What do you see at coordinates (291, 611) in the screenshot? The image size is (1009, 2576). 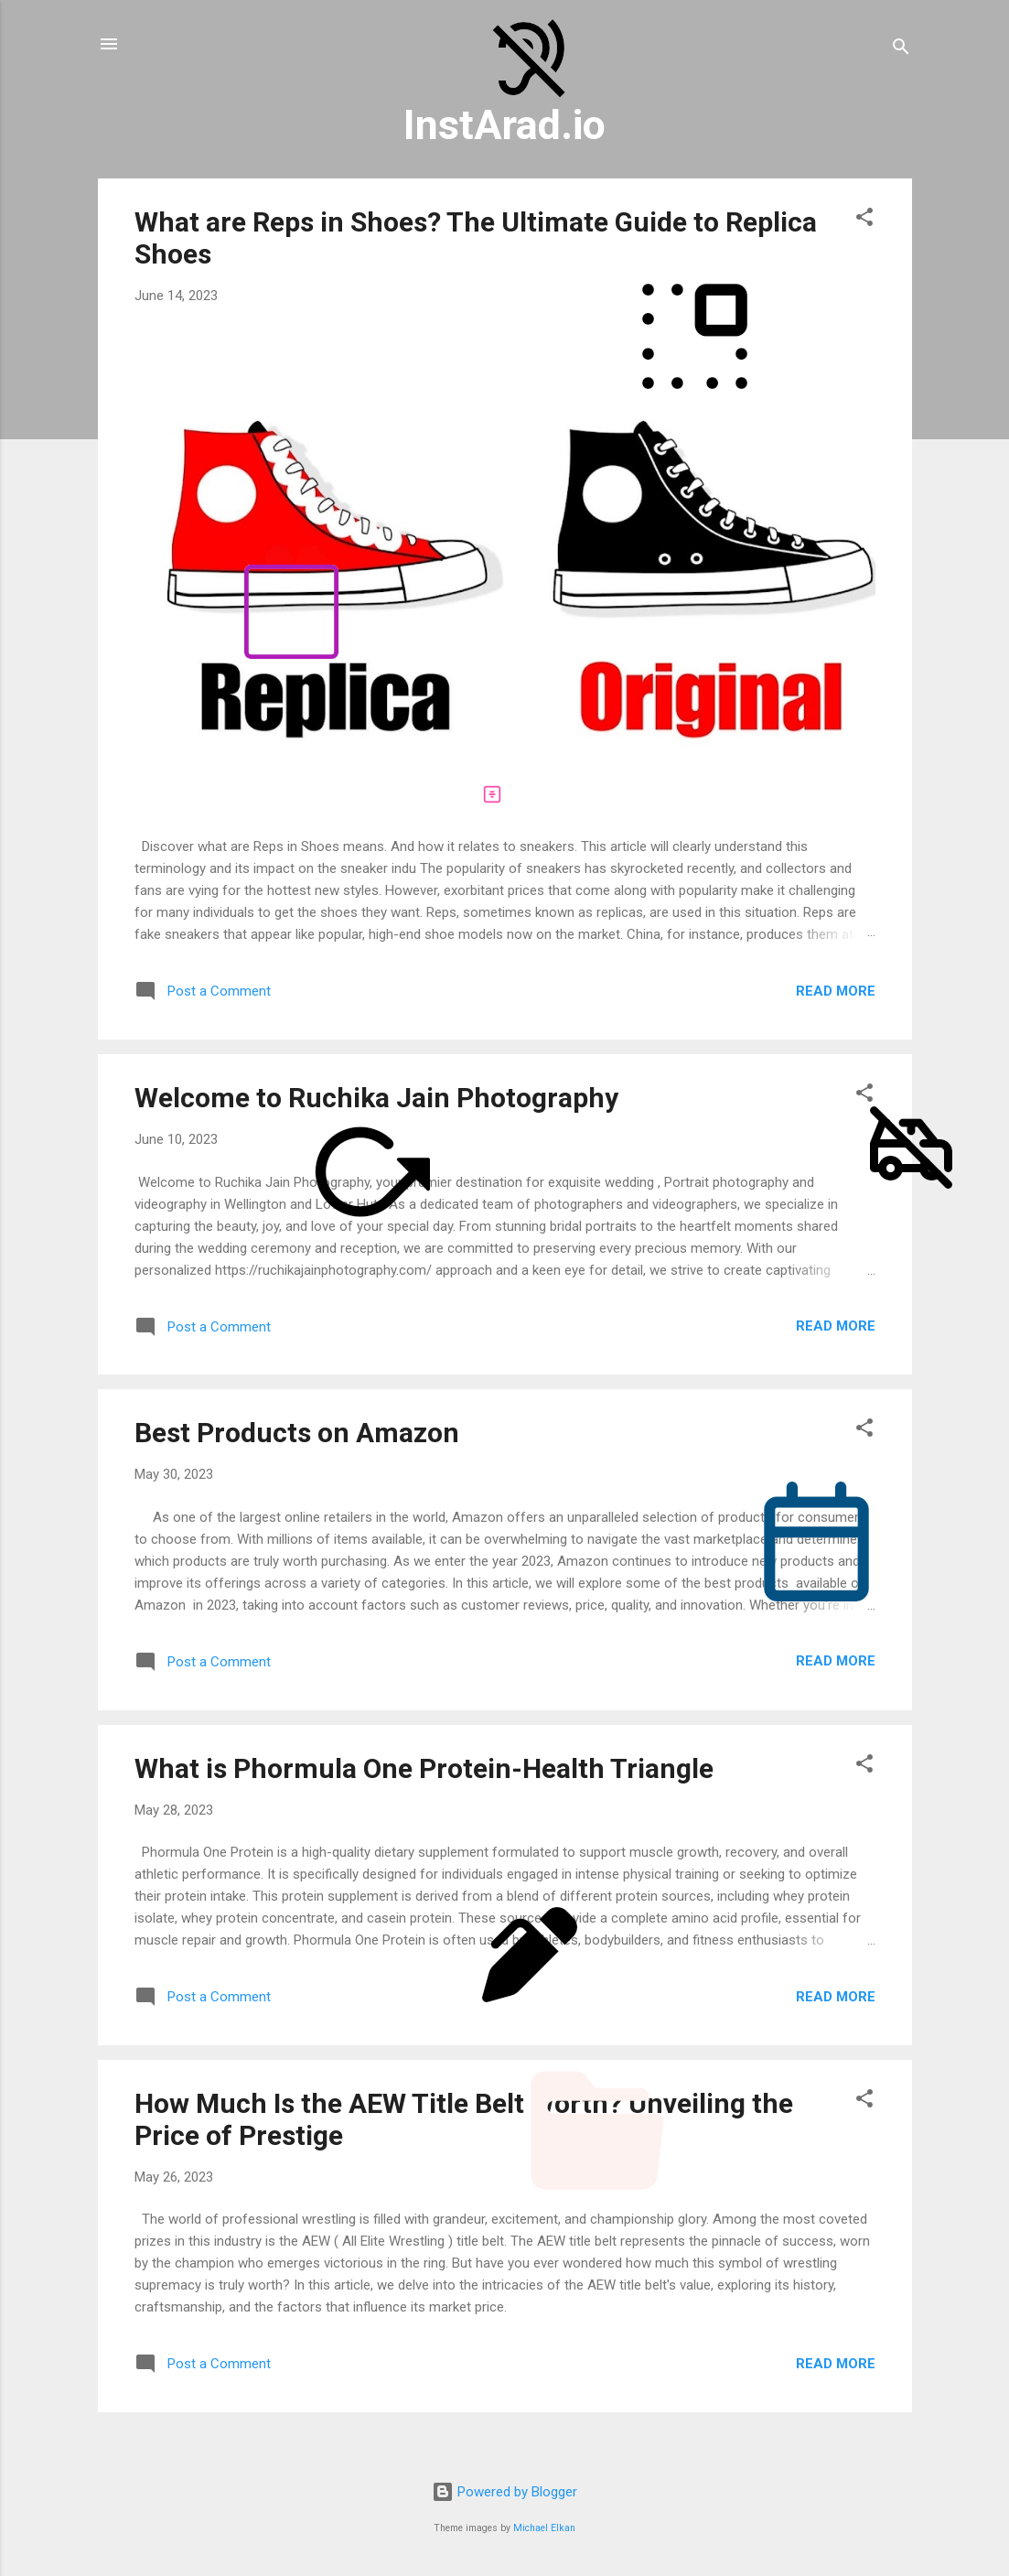 I see `stop media playback` at bounding box center [291, 611].